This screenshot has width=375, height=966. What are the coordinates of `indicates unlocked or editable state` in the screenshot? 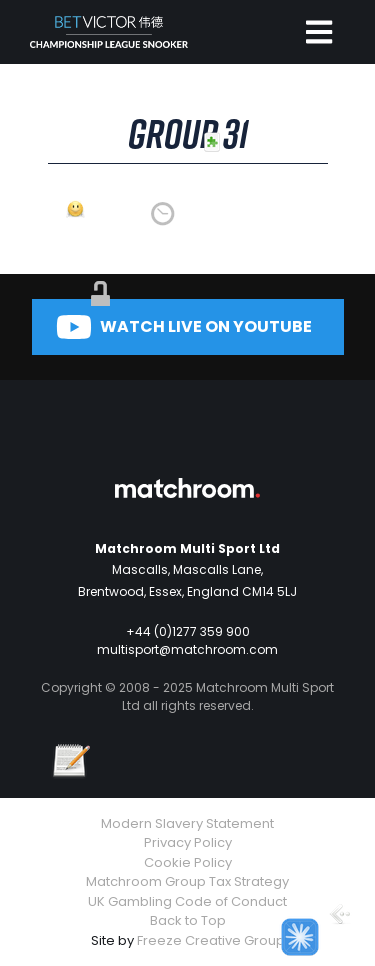 It's located at (100, 293).